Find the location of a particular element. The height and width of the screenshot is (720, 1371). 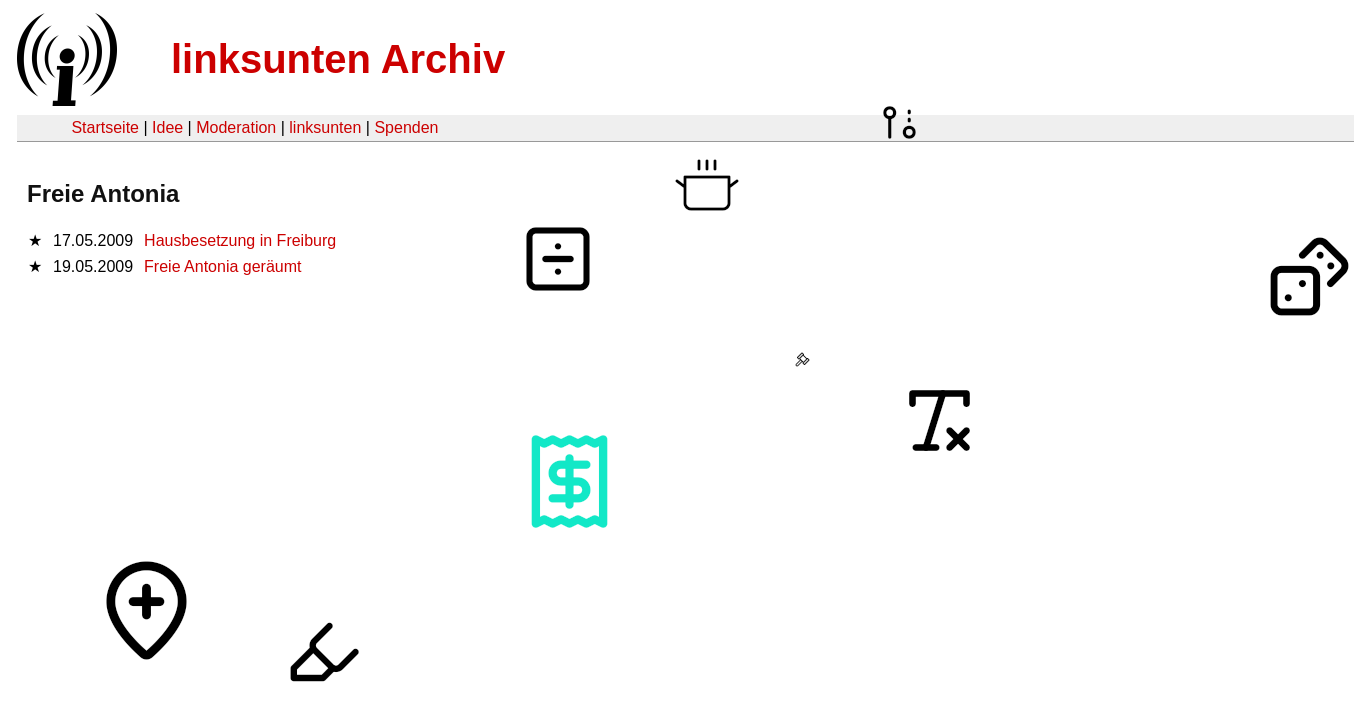

add a new location pin is located at coordinates (146, 610).